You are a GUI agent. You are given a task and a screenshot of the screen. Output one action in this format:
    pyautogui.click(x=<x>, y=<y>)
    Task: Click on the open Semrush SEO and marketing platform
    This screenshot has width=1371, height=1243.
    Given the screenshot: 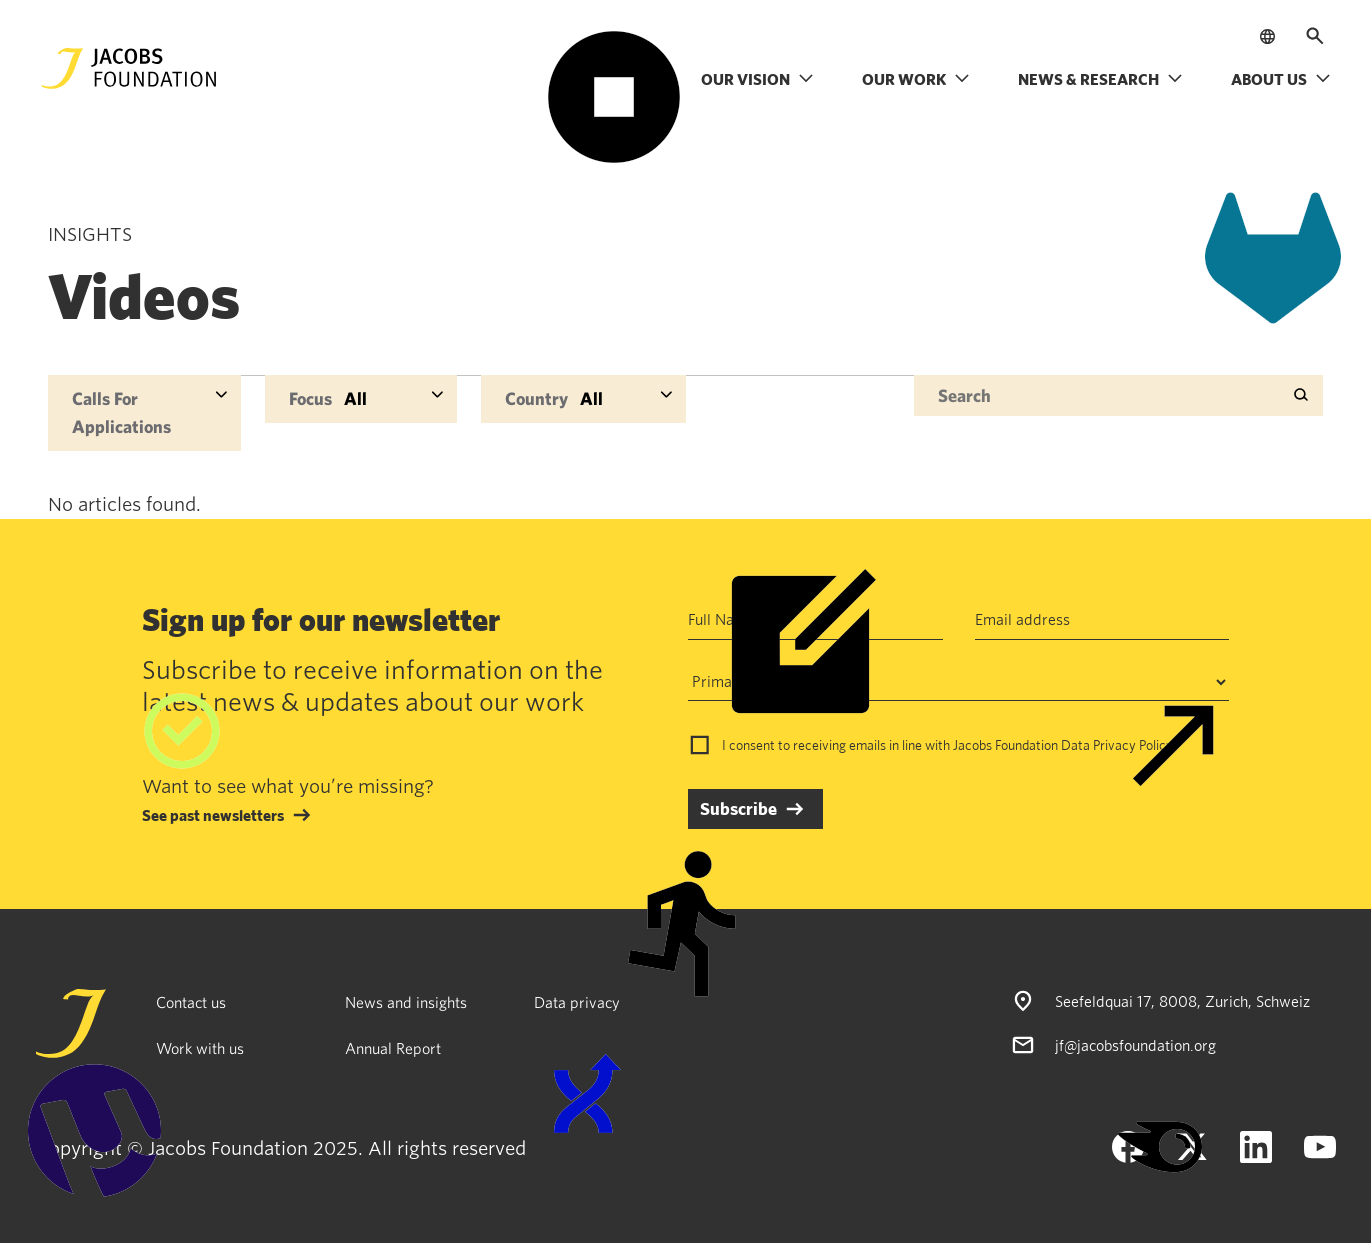 What is the action you would take?
    pyautogui.click(x=1160, y=1147)
    